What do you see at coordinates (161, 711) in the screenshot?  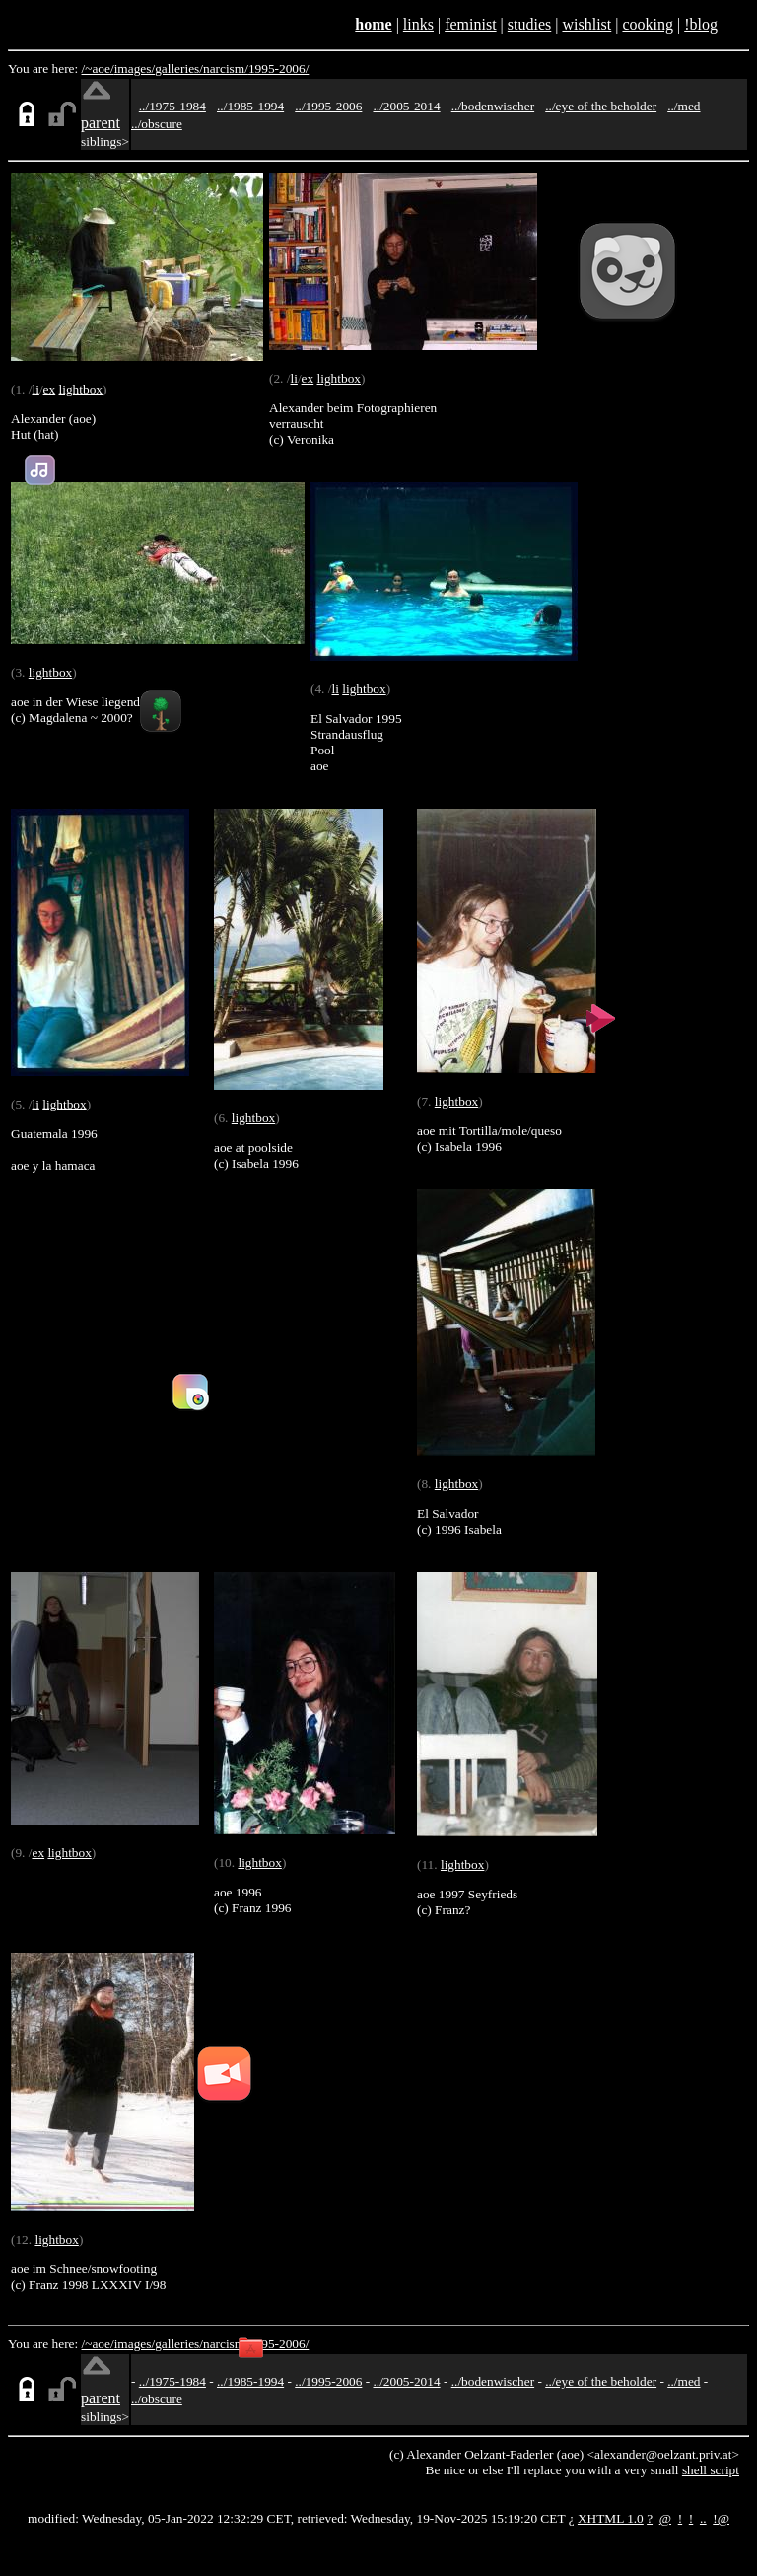 I see `launch Terraria game` at bounding box center [161, 711].